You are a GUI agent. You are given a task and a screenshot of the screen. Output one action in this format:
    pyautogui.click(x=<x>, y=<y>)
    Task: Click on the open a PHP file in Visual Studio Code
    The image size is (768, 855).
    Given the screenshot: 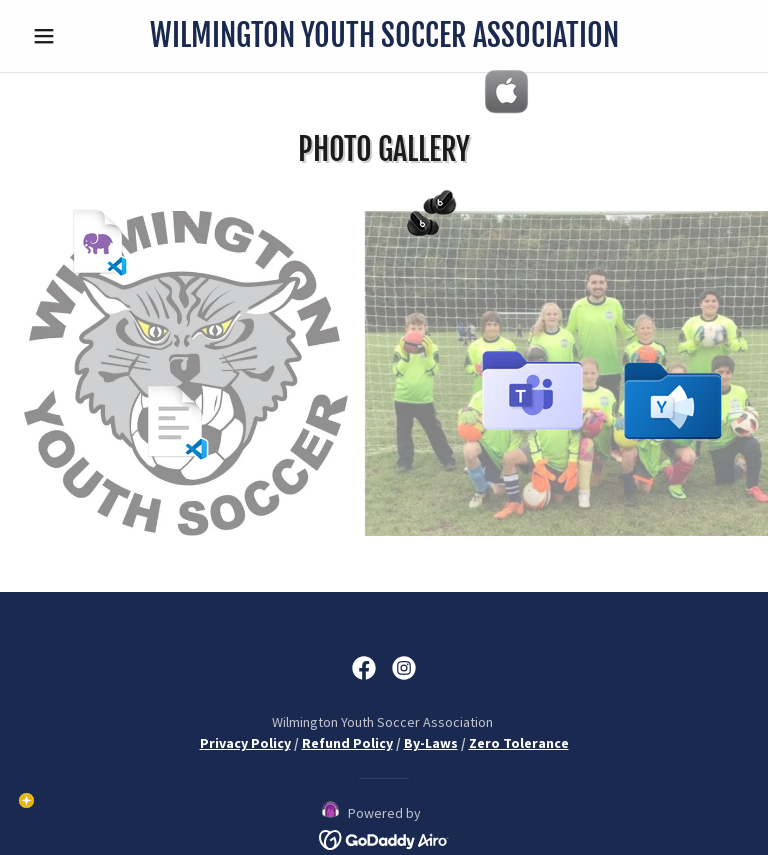 What is the action you would take?
    pyautogui.click(x=98, y=243)
    